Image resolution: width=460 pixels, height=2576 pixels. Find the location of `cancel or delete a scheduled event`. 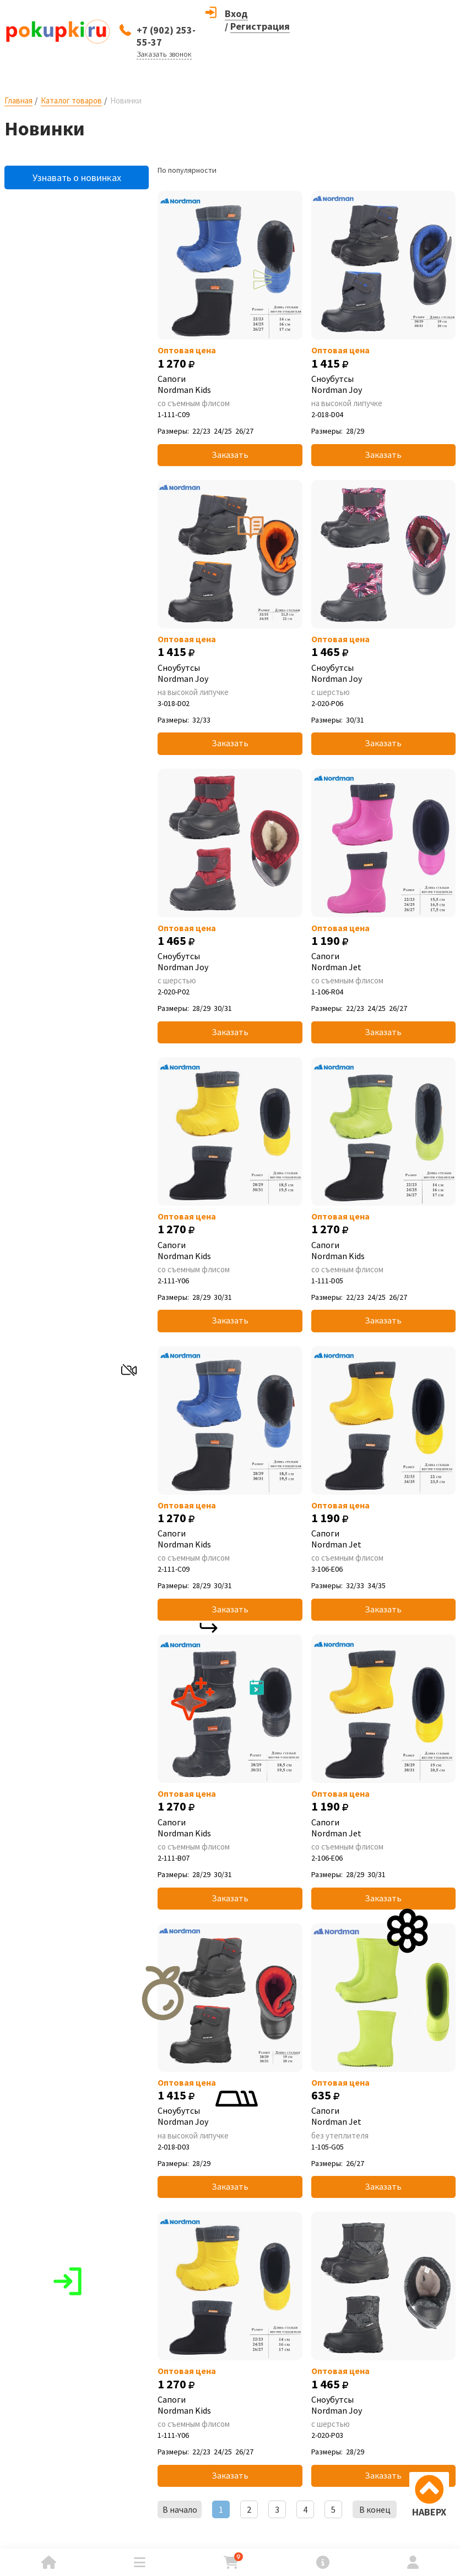

cancel or delete a scheduled event is located at coordinates (257, 1688).